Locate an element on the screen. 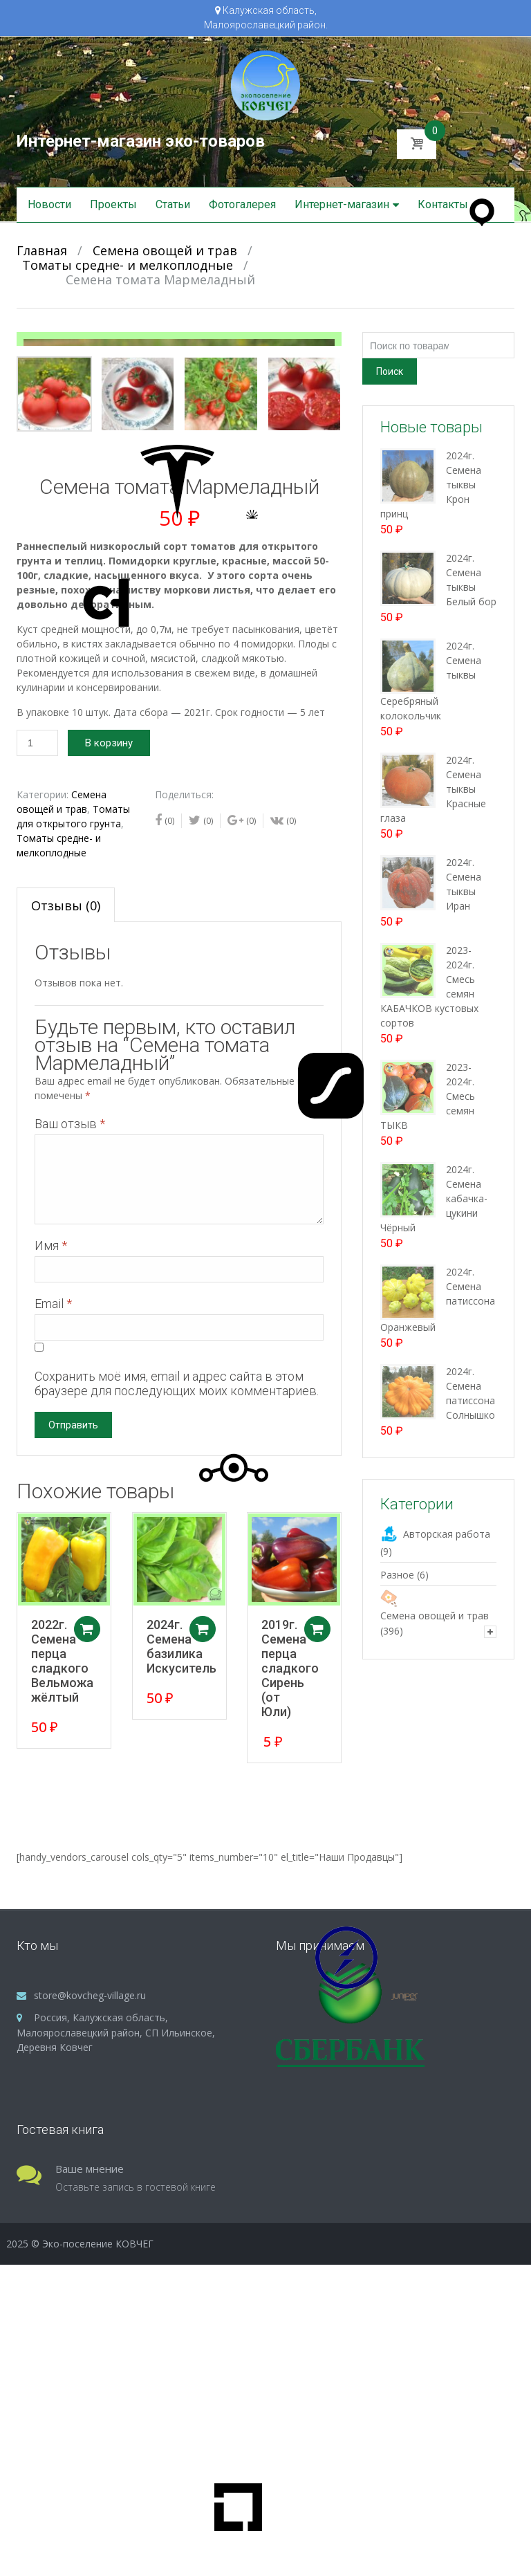 The width and height of the screenshot is (531, 2576). juniper networks company logo is located at coordinates (404, 1997).